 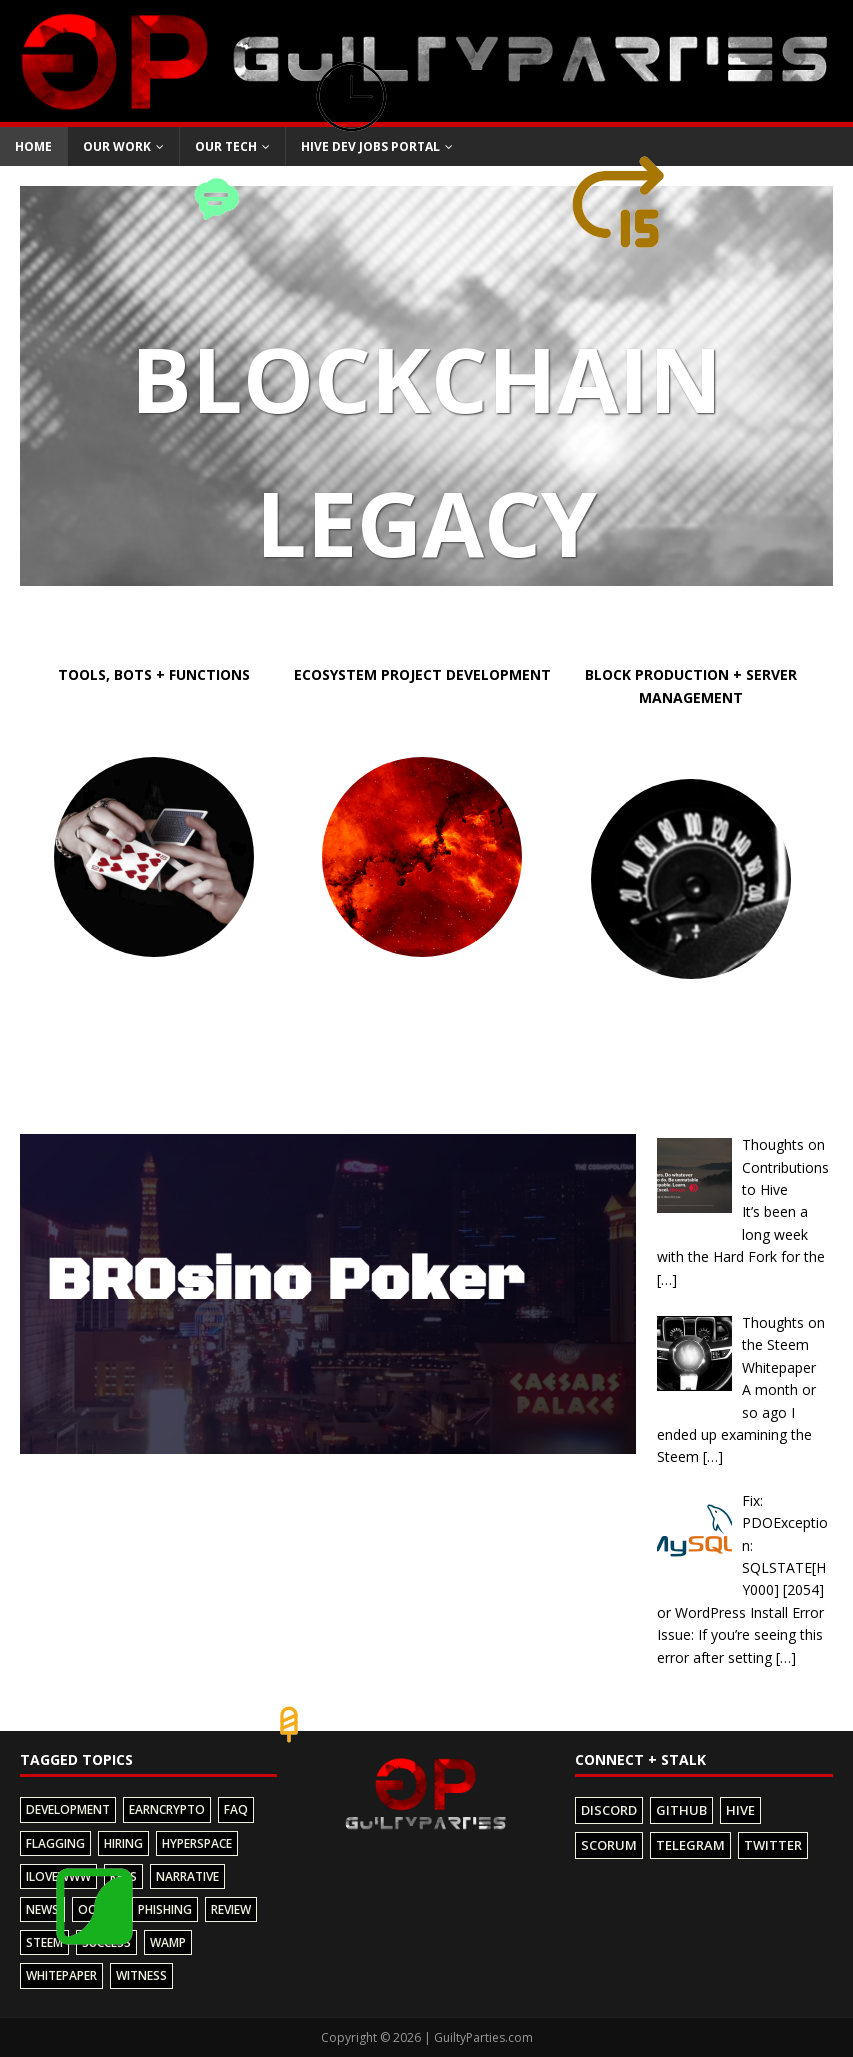 I want to click on open chat or messaging, so click(x=216, y=199).